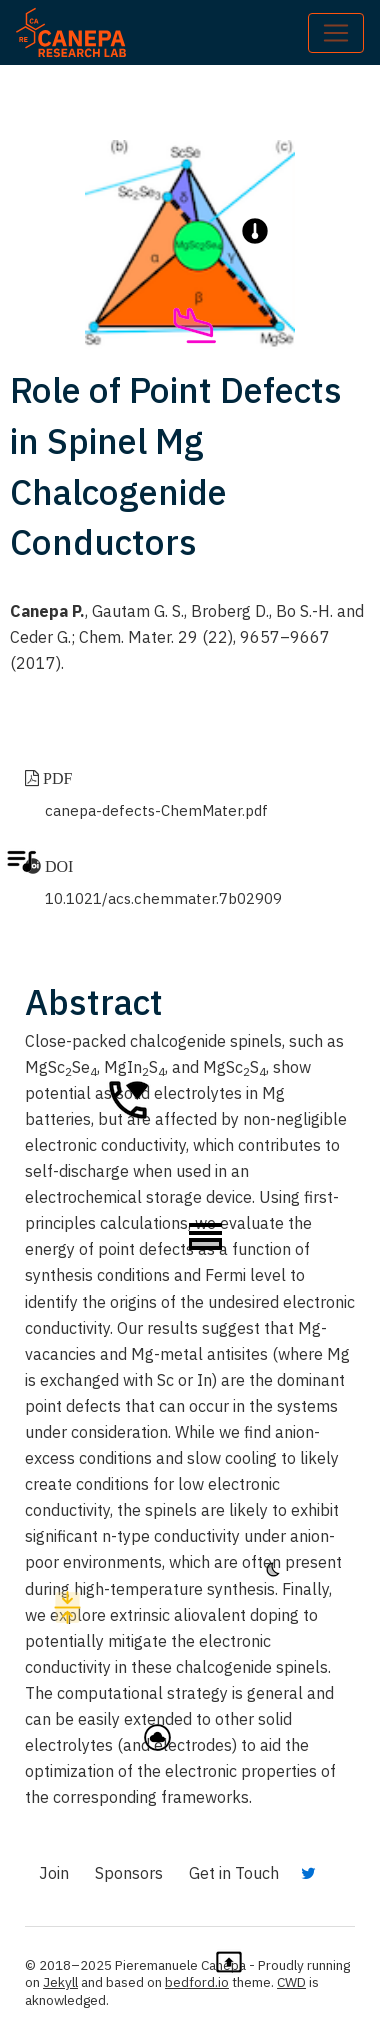  I want to click on start screen sharing or presentation mode, so click(229, 1962).